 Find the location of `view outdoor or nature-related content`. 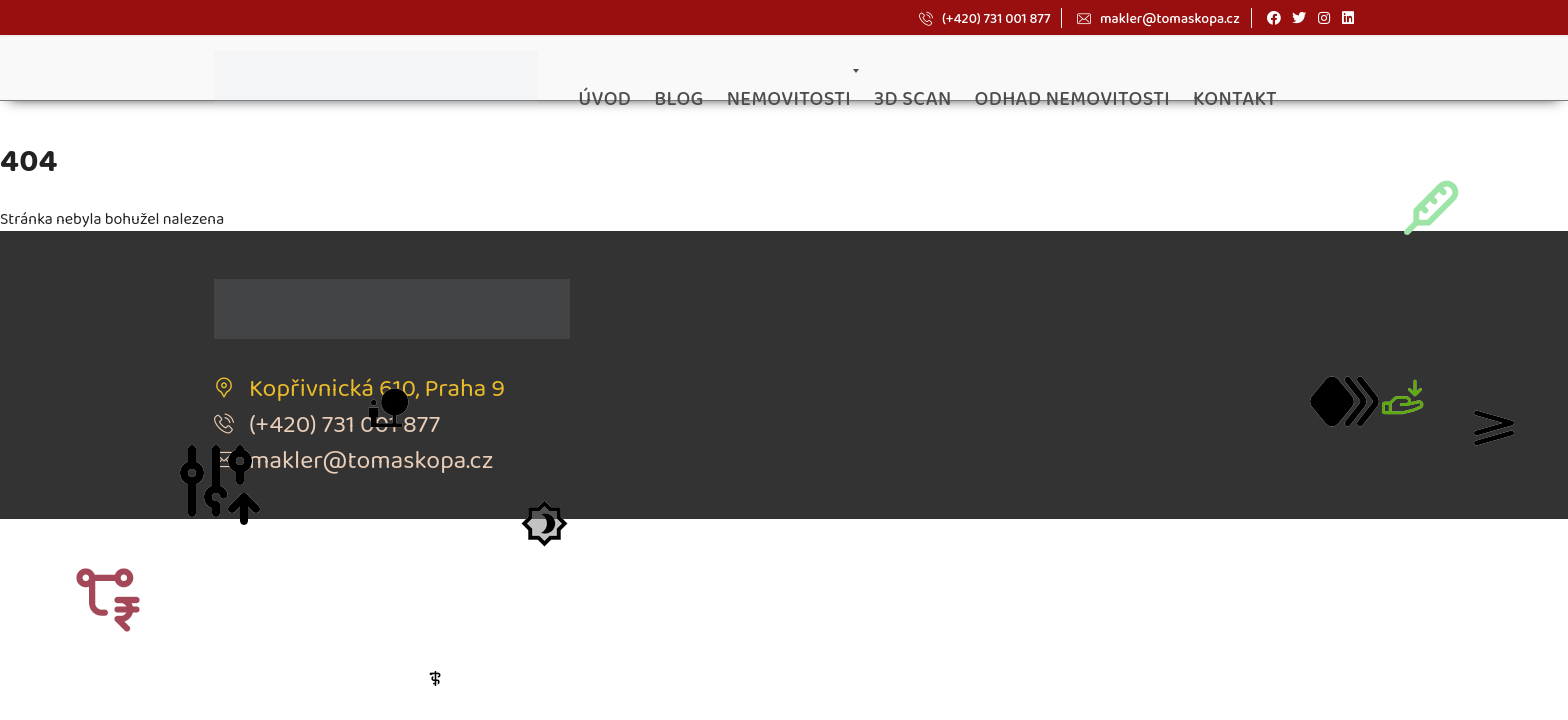

view outdoor or nature-related content is located at coordinates (388, 407).